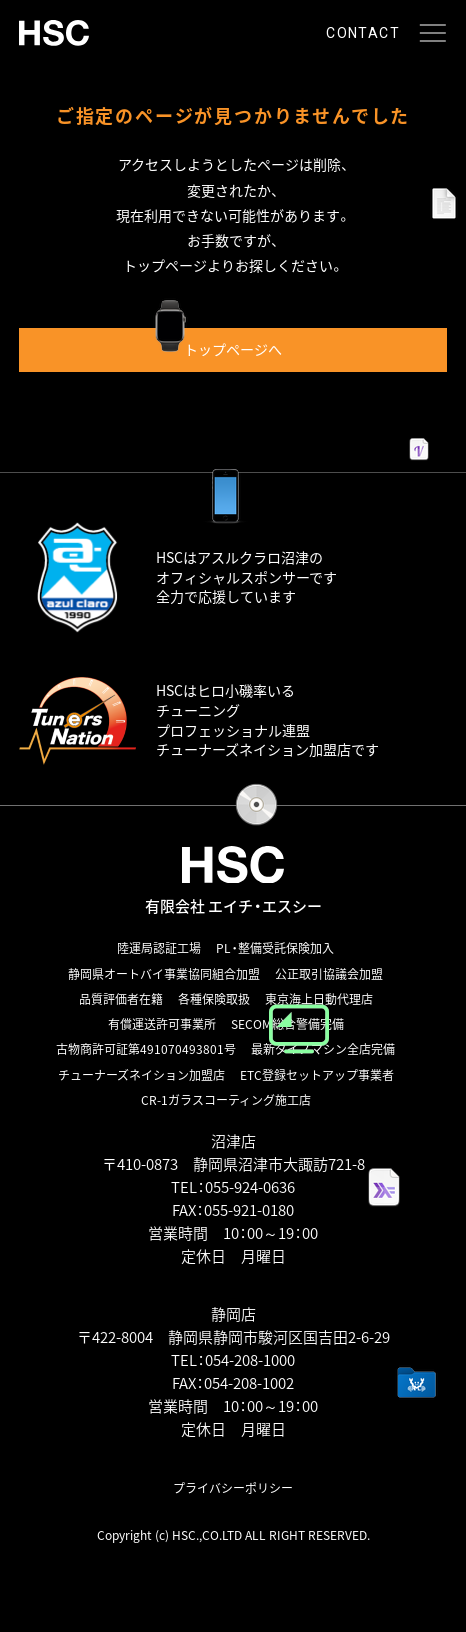  Describe the element at coordinates (299, 1027) in the screenshot. I see `change desktop wallpaper settings` at that location.